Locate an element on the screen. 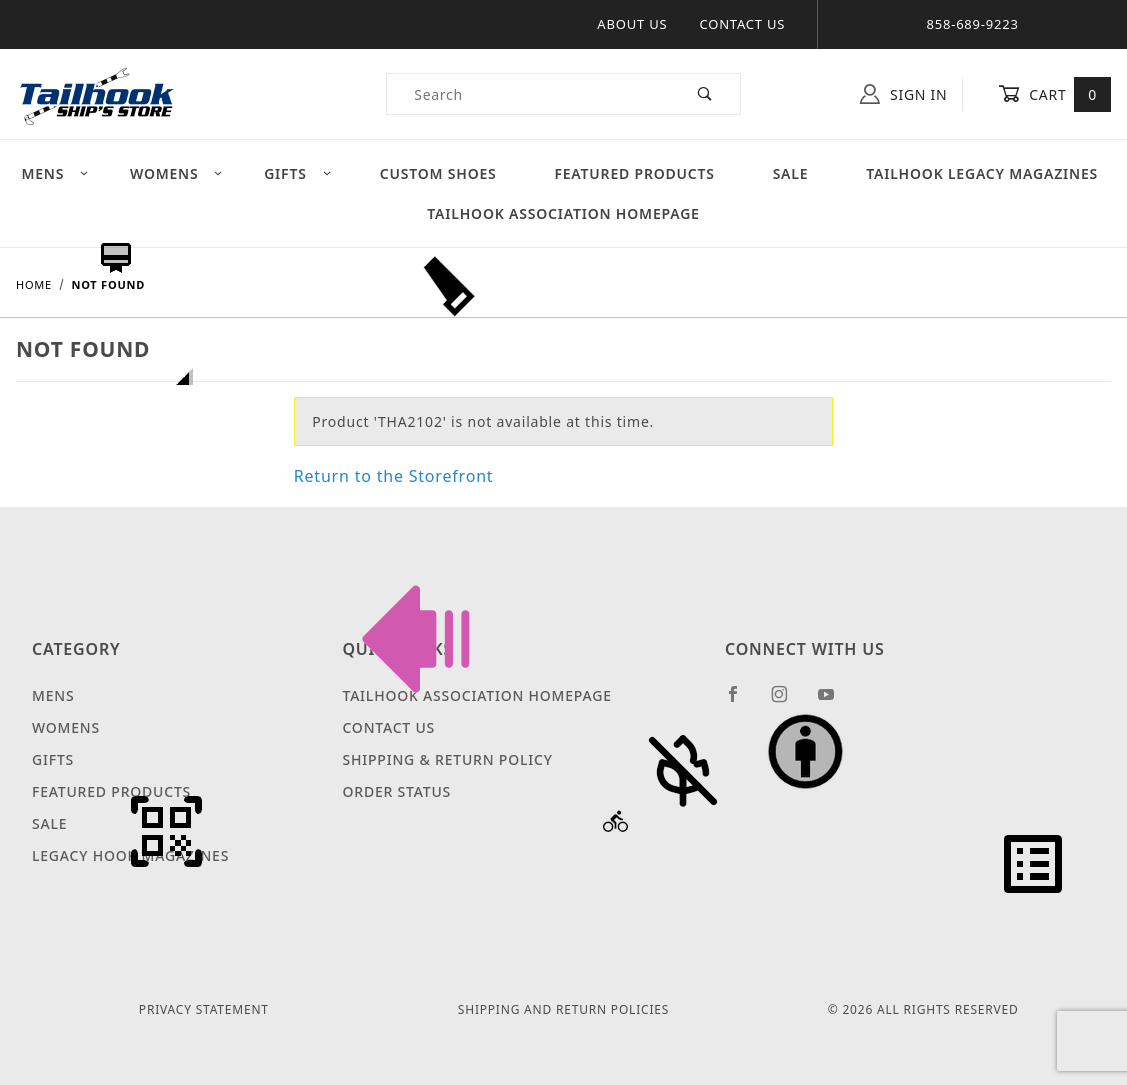 This screenshot has width=1127, height=1085. scan a QR code is located at coordinates (166, 831).